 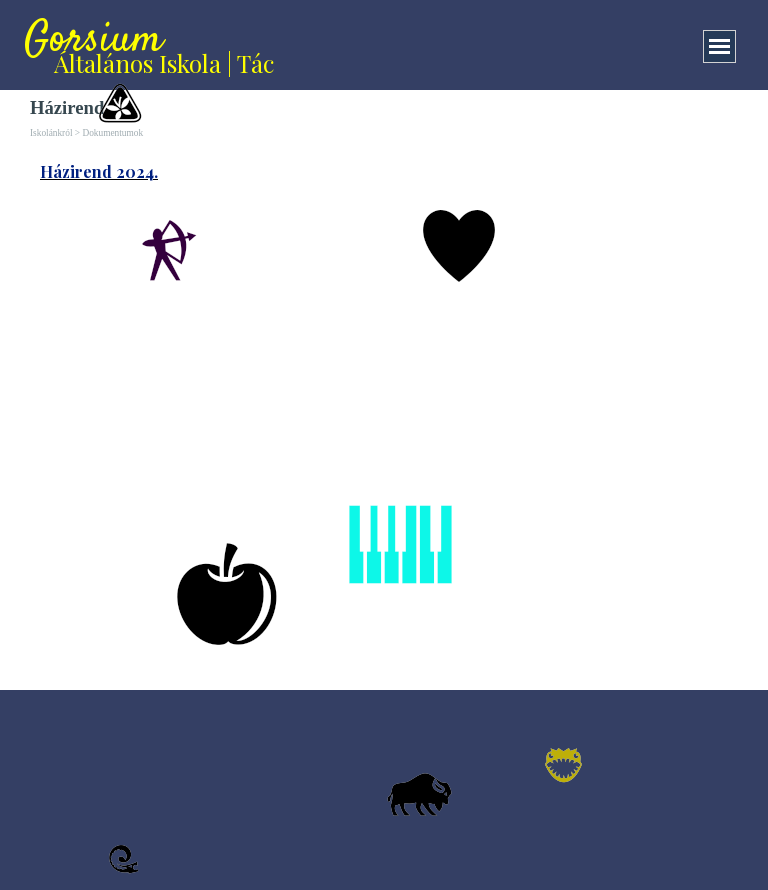 I want to click on warning about environmental or ecological impact, so click(x=120, y=105).